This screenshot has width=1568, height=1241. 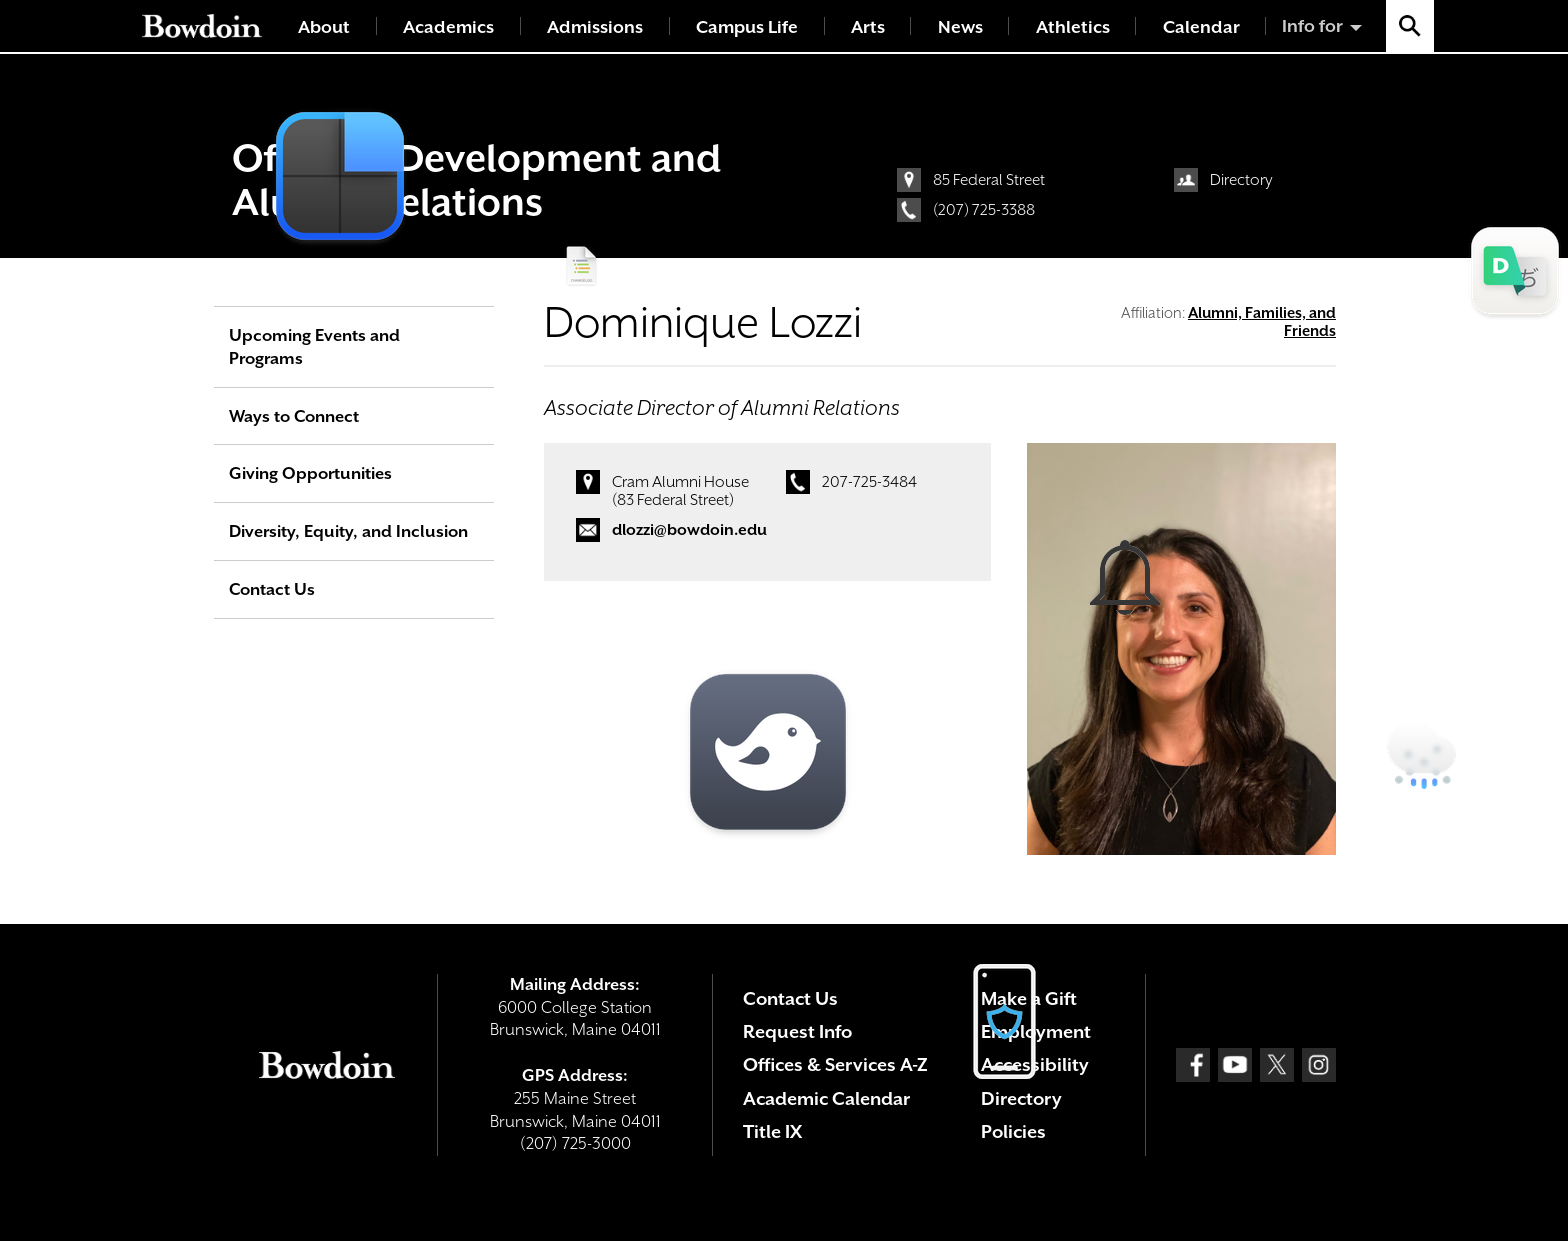 I want to click on open dialect translation app, so click(x=1515, y=271).